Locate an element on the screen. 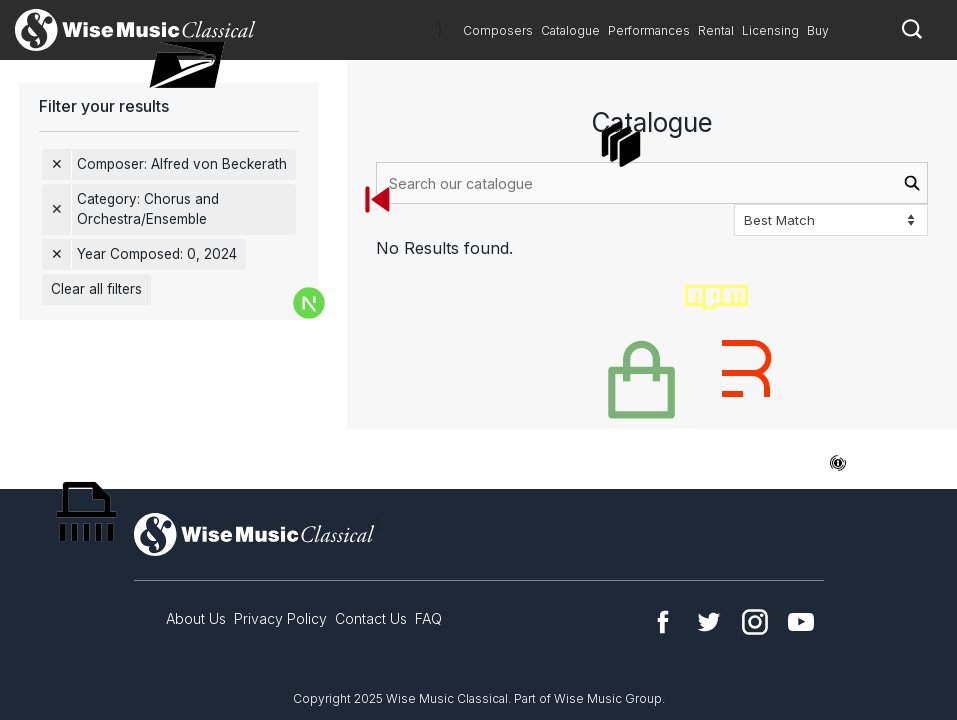 The height and width of the screenshot is (720, 957). Next.js framework logo is located at coordinates (309, 303).